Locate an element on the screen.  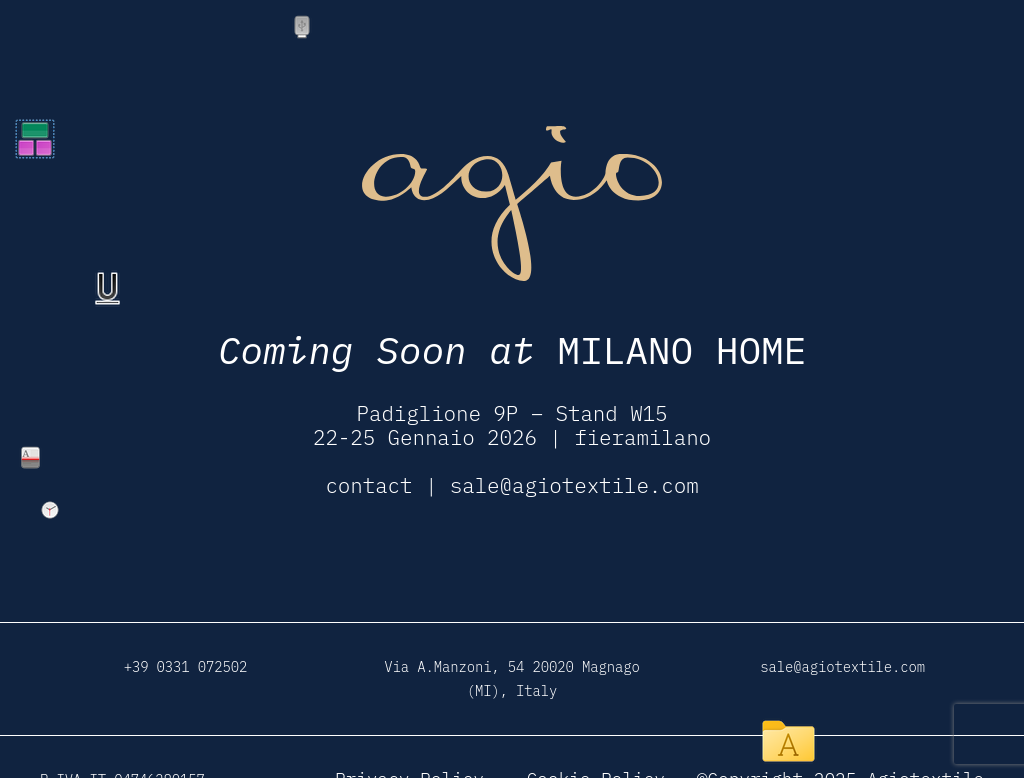
open the fonts folder is located at coordinates (788, 742).